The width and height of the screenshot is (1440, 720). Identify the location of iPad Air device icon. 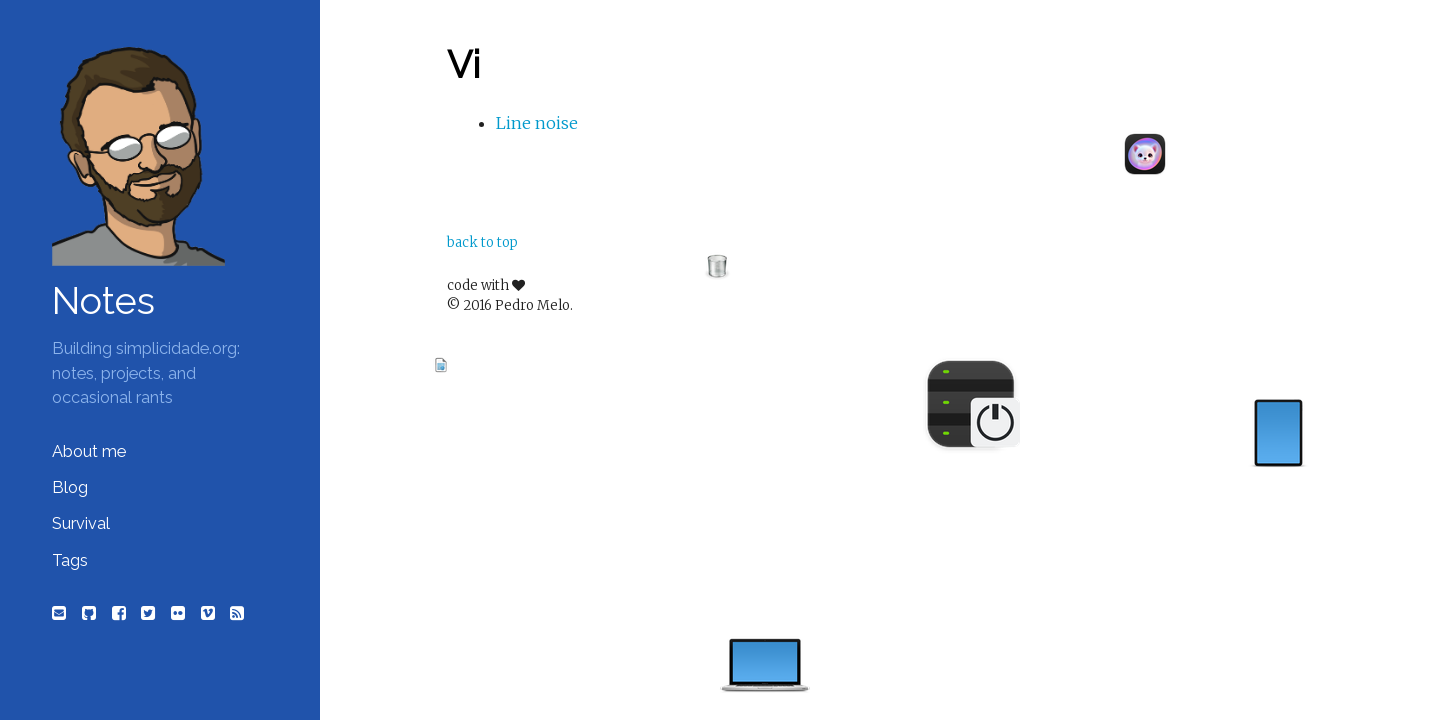
(1278, 433).